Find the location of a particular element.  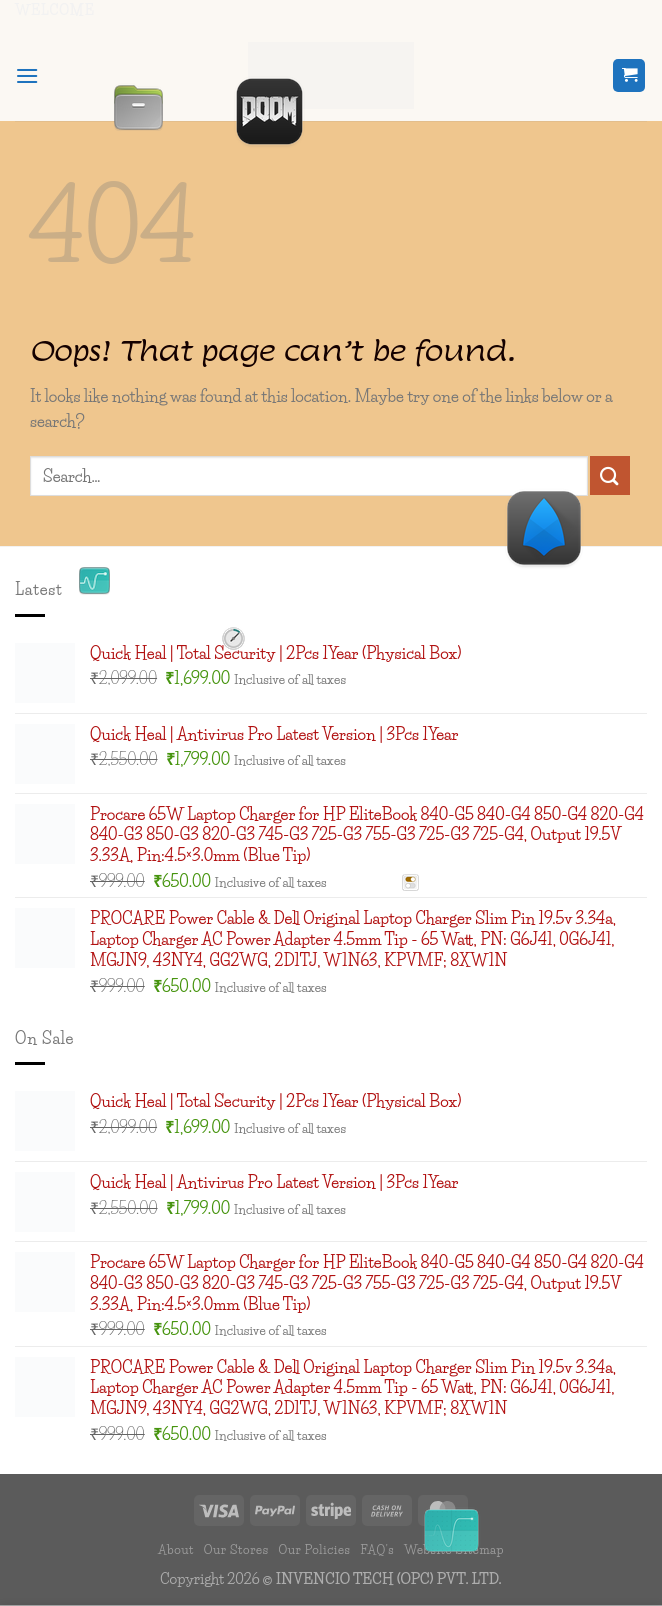

open system resource usage monitor is located at coordinates (94, 580).